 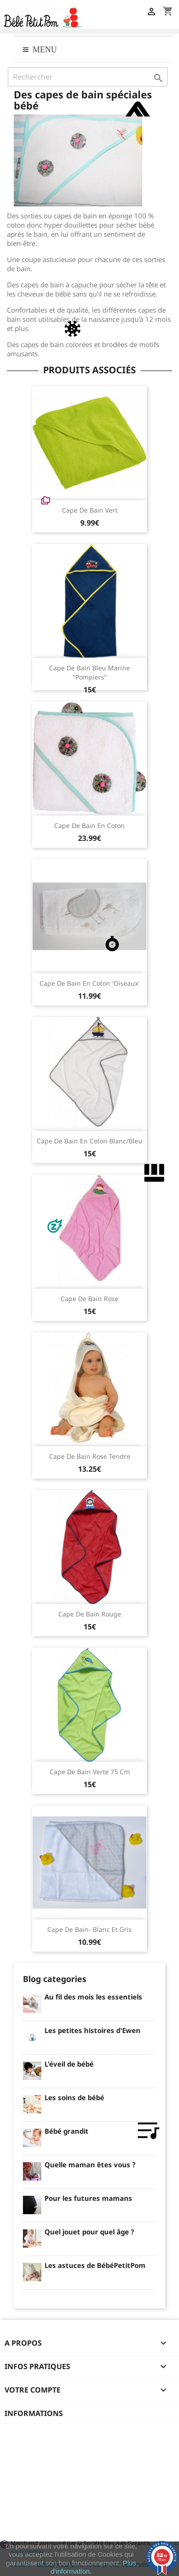 What do you see at coordinates (73, 329) in the screenshot?
I see `indicates virus or malware detected` at bounding box center [73, 329].